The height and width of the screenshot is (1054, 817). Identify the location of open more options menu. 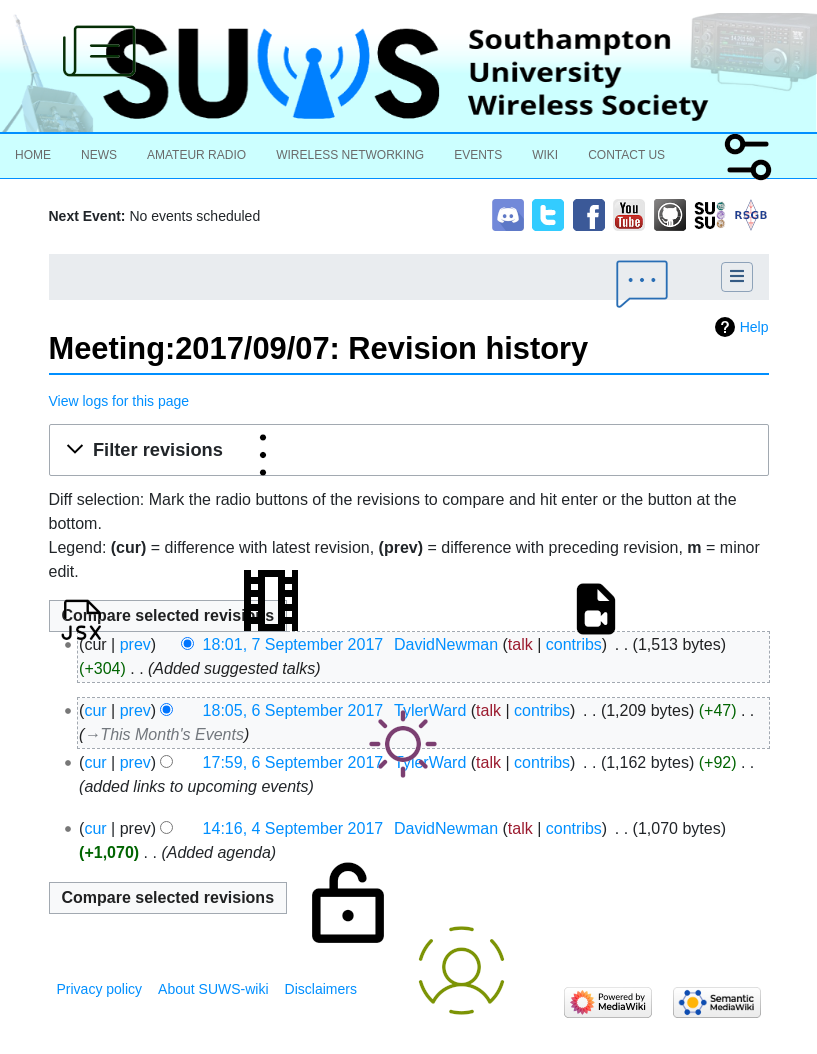
(263, 455).